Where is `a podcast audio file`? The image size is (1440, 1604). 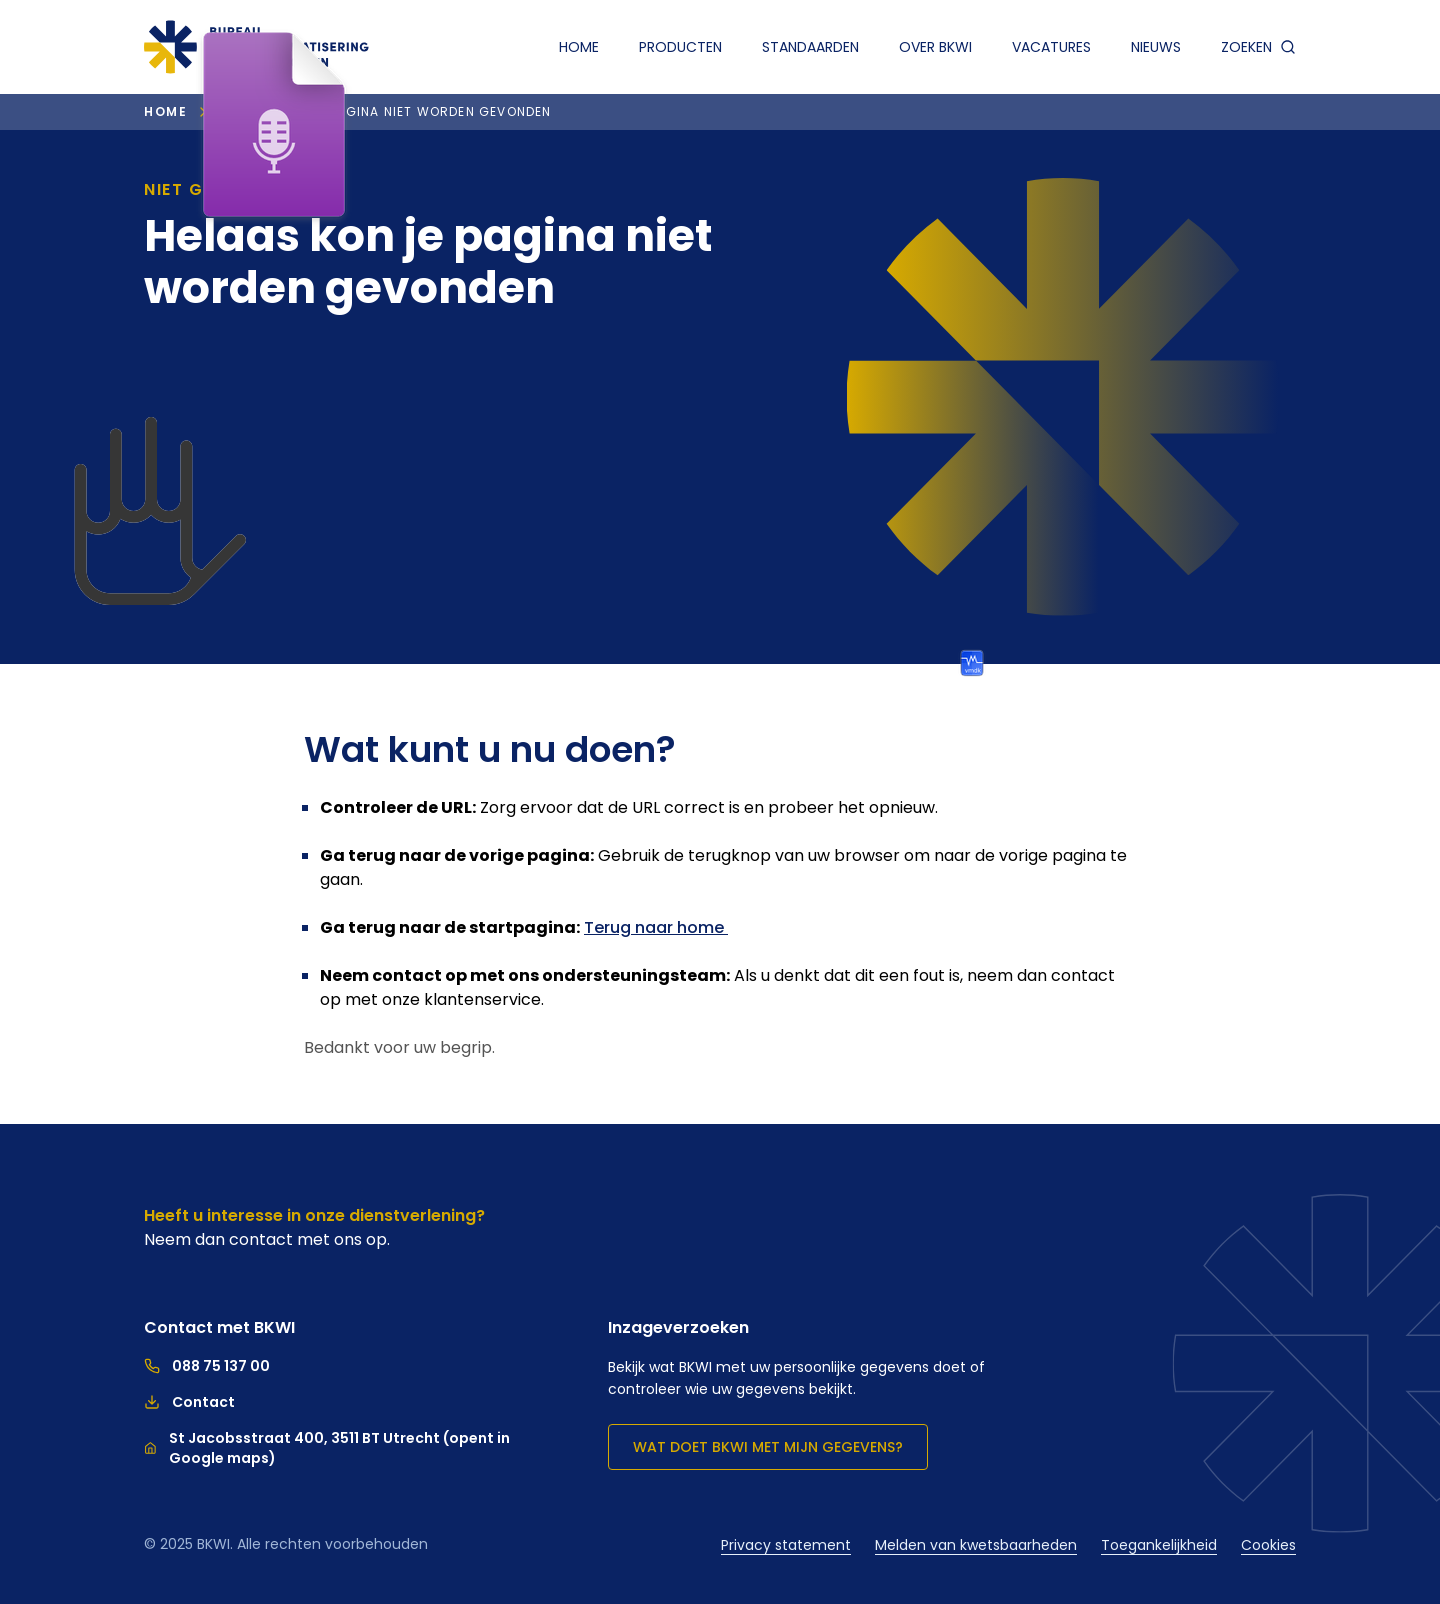
a podcast audio file is located at coordinates (274, 128).